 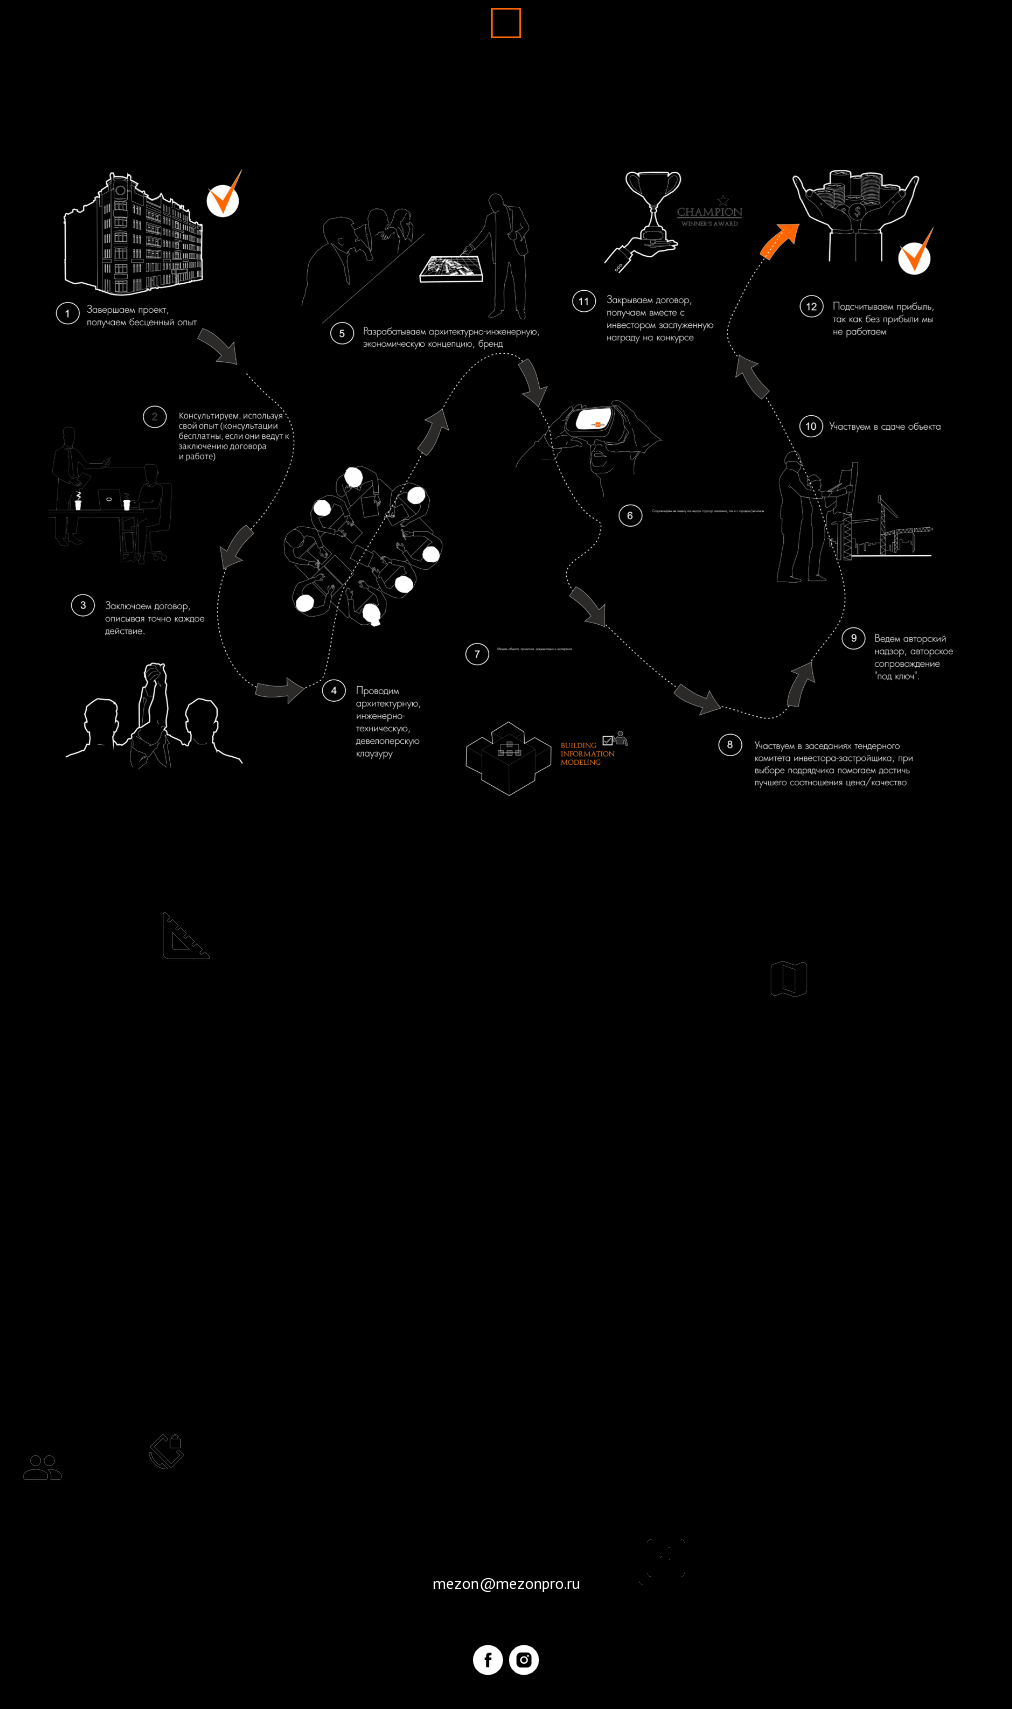 I want to click on view contacts or people list, so click(x=42, y=1467).